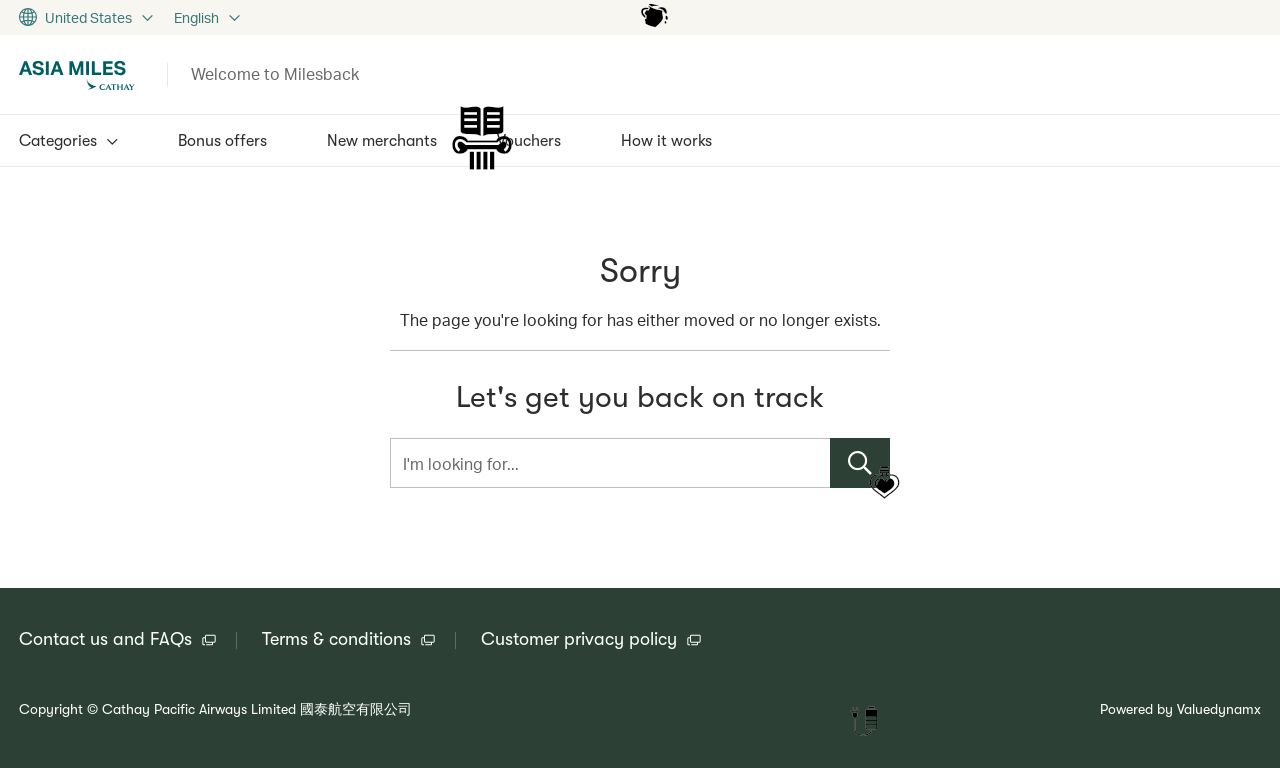 This screenshot has height=768, width=1280. I want to click on indicates watering or irrigation action, so click(654, 15).